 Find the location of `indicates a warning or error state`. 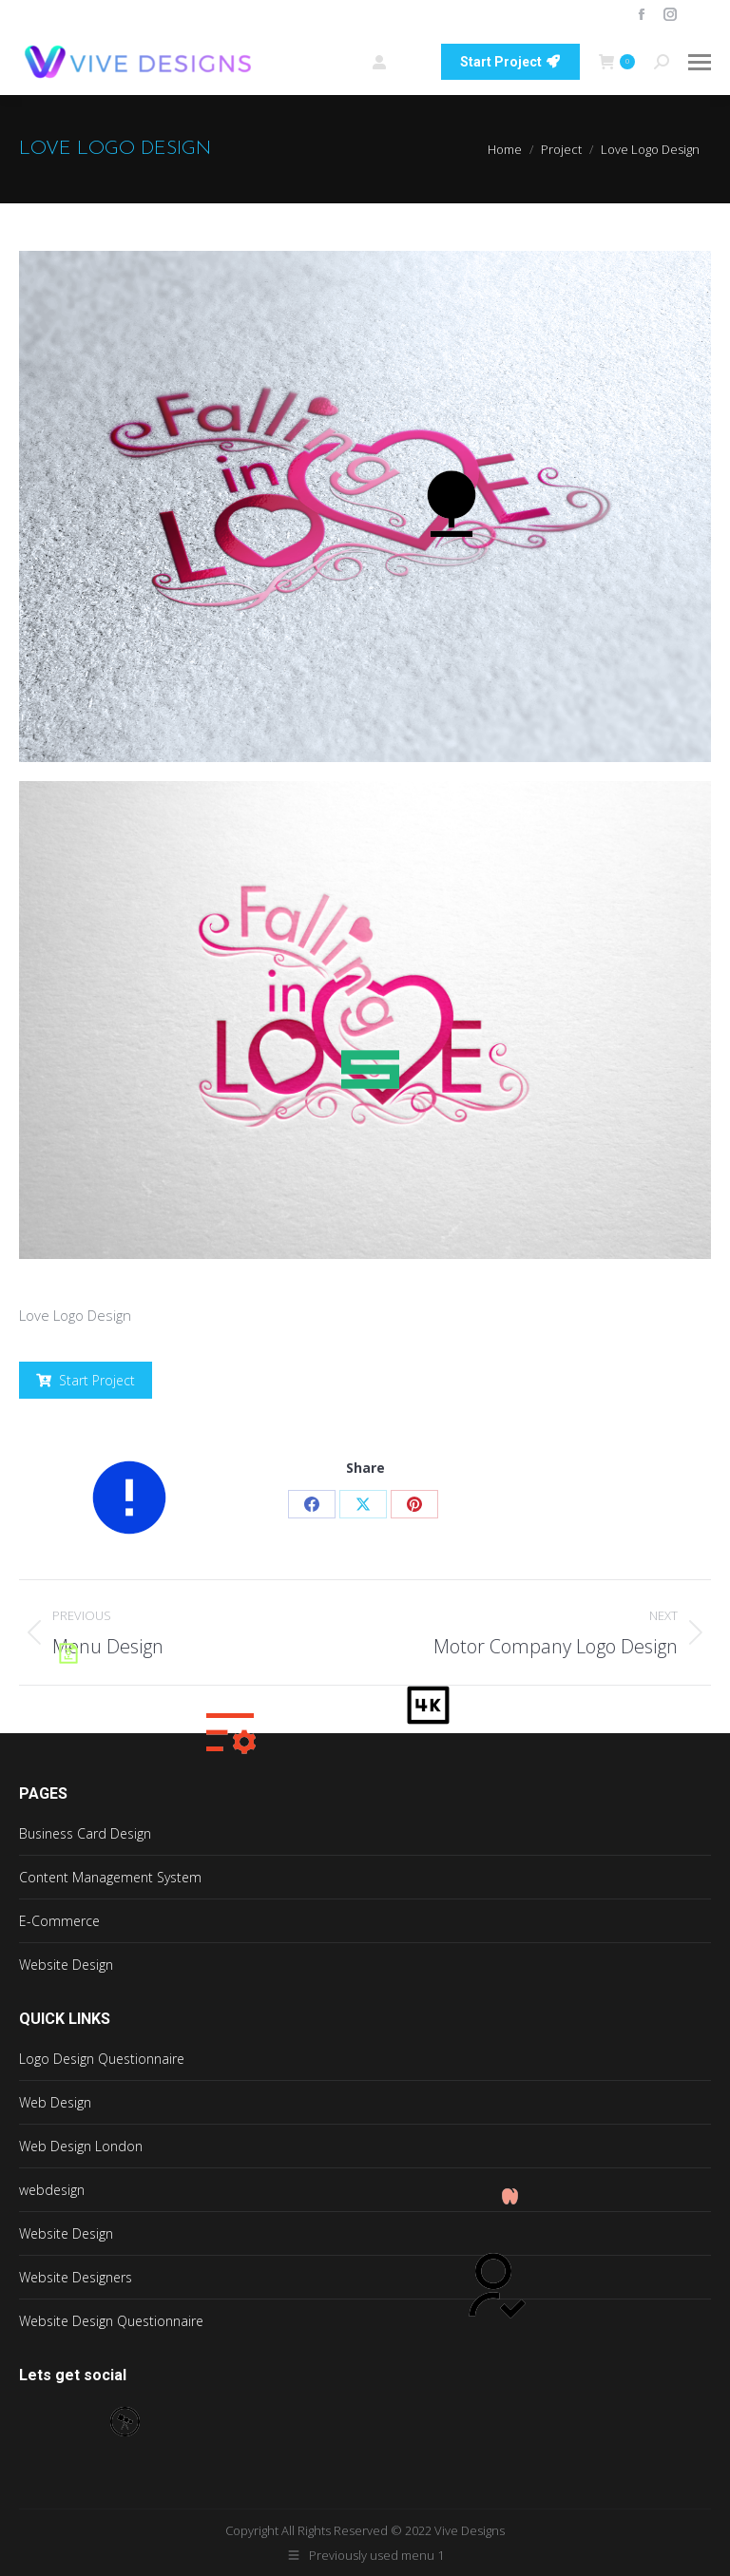

indicates a warning or error state is located at coordinates (129, 1498).